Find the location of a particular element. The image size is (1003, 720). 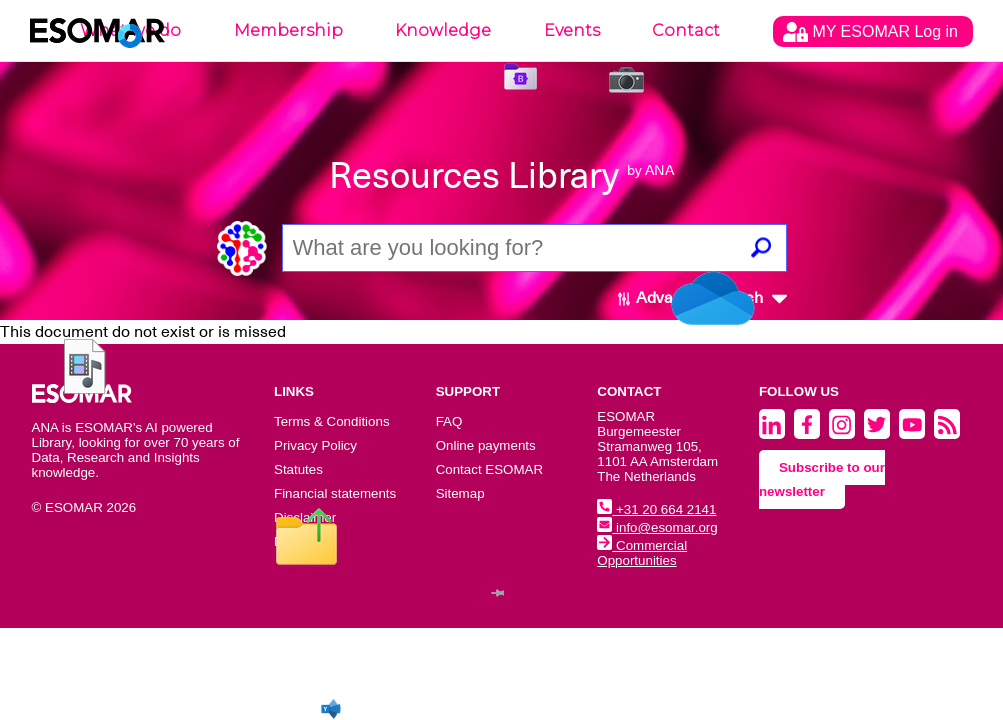

upload files to a location-based folder is located at coordinates (306, 542).